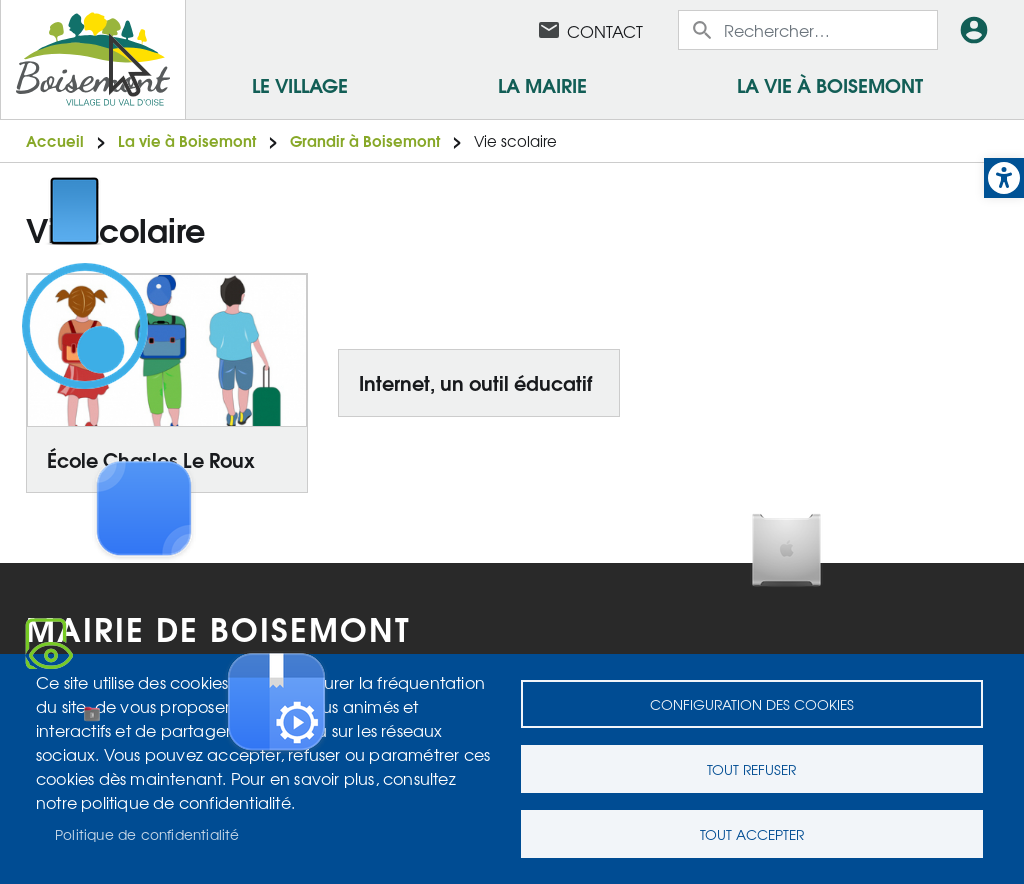 Image resolution: width=1024 pixels, height=884 pixels. What do you see at coordinates (85, 326) in the screenshot?
I see `new message notification in quassel irc client` at bounding box center [85, 326].